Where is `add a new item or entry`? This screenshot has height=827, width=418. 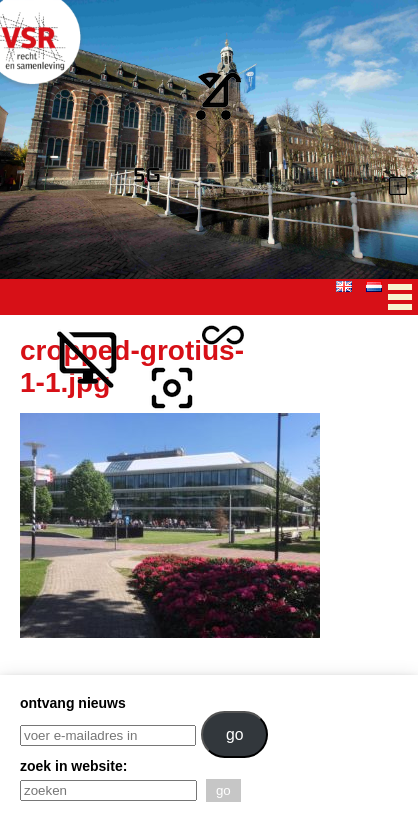 add a new item or entry is located at coordinates (398, 186).